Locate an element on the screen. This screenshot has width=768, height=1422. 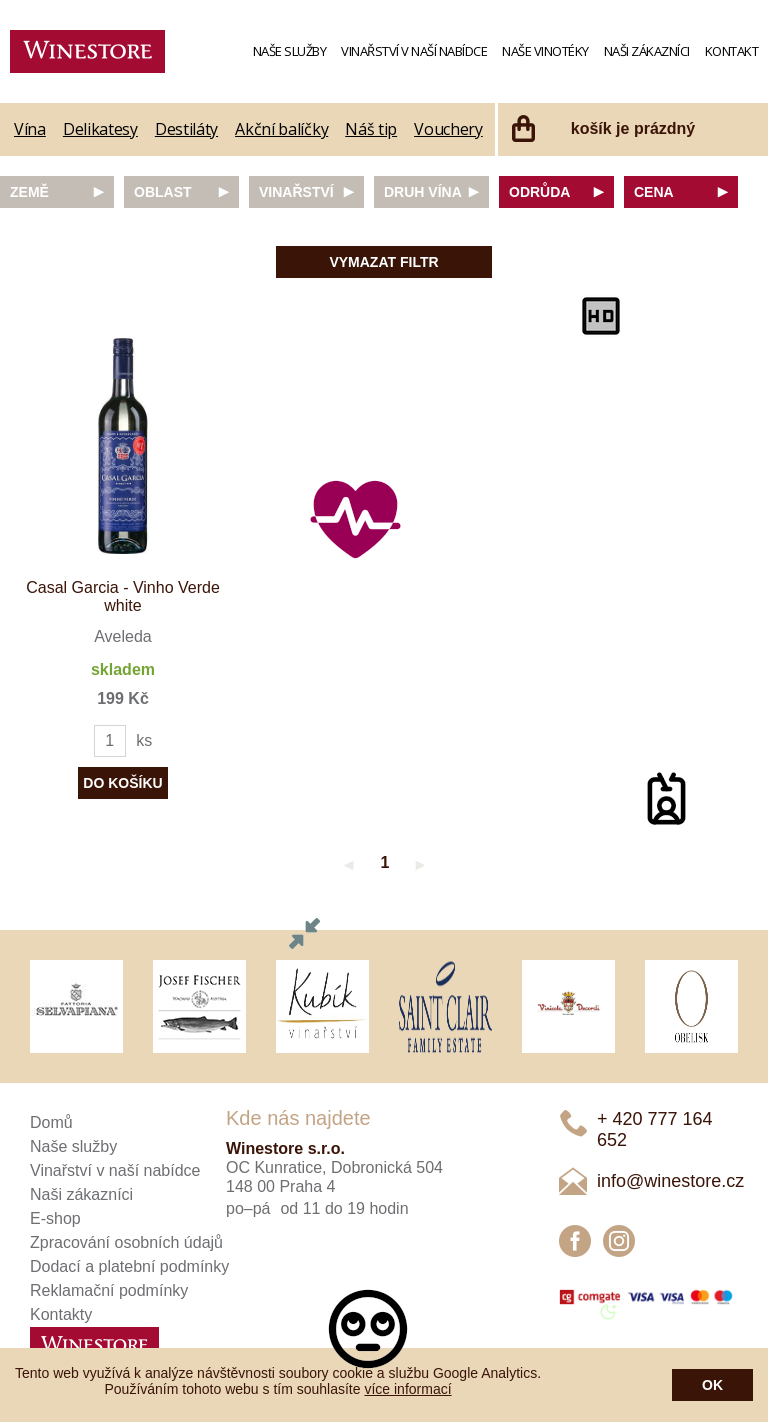
express annoyance or exasperation in a message is located at coordinates (368, 1329).